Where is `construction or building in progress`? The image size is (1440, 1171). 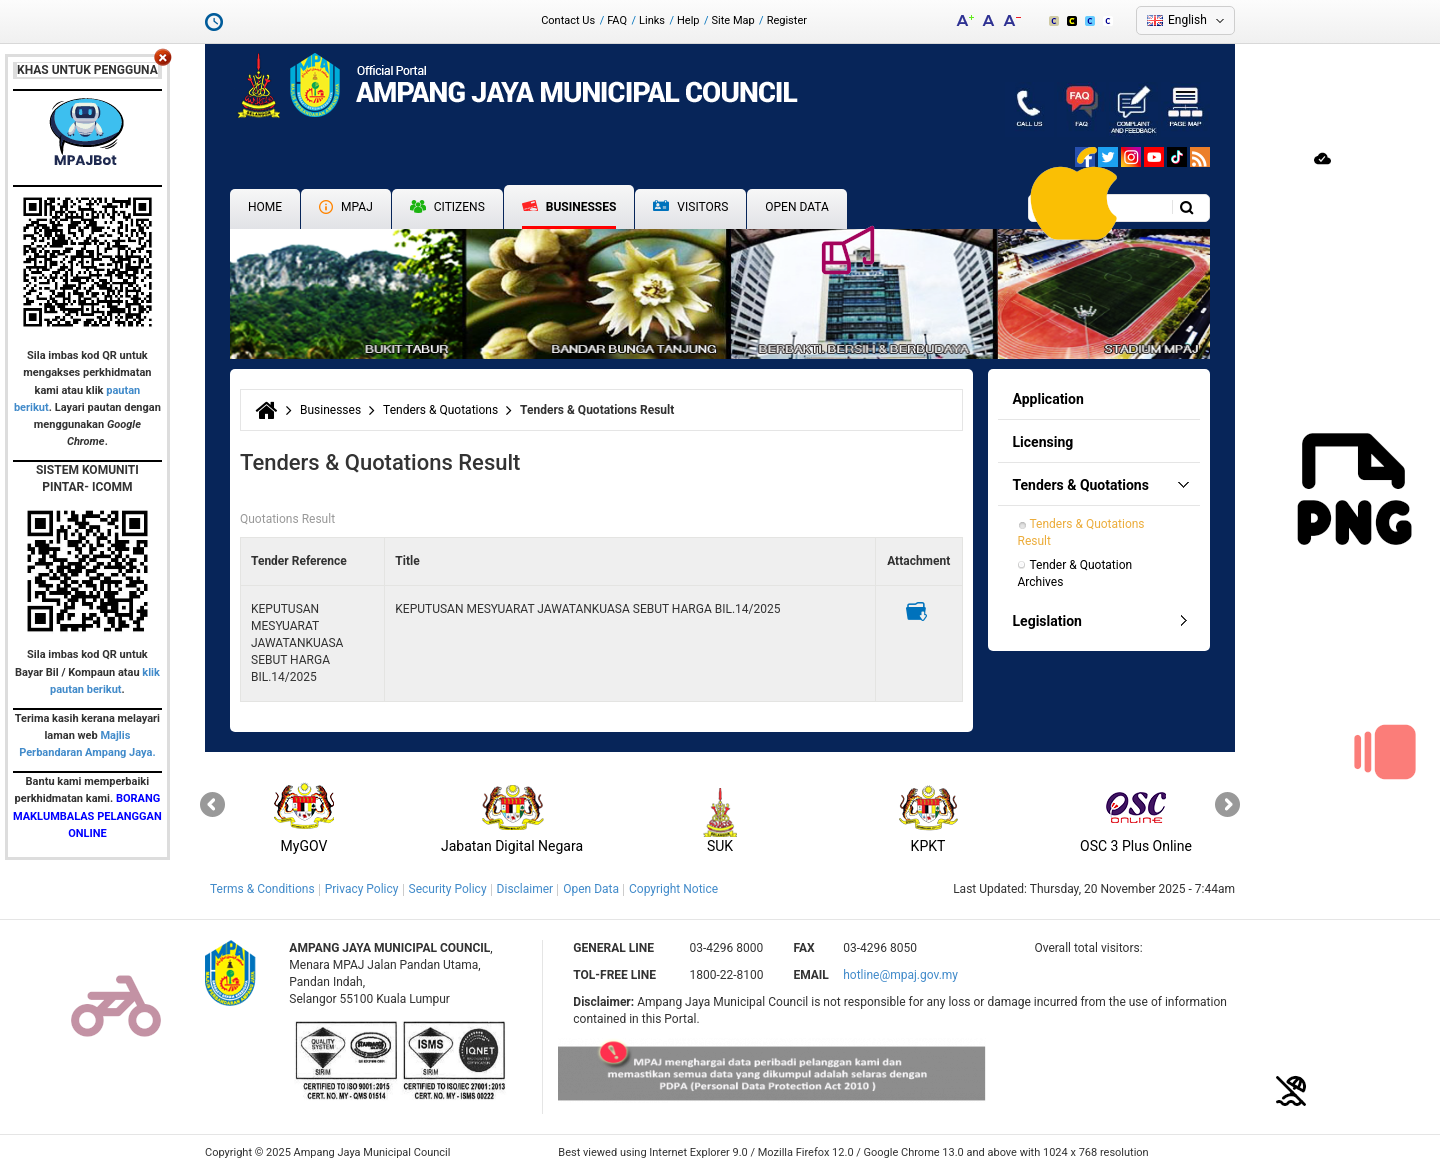
construction or building in progress is located at coordinates (849, 253).